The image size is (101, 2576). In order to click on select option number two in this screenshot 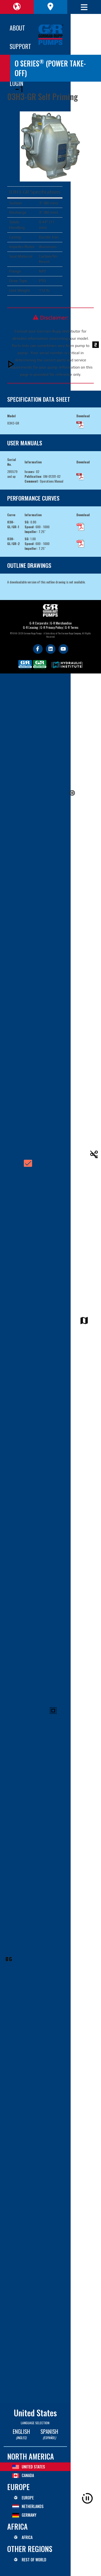, I will do `click(95, 345)`.